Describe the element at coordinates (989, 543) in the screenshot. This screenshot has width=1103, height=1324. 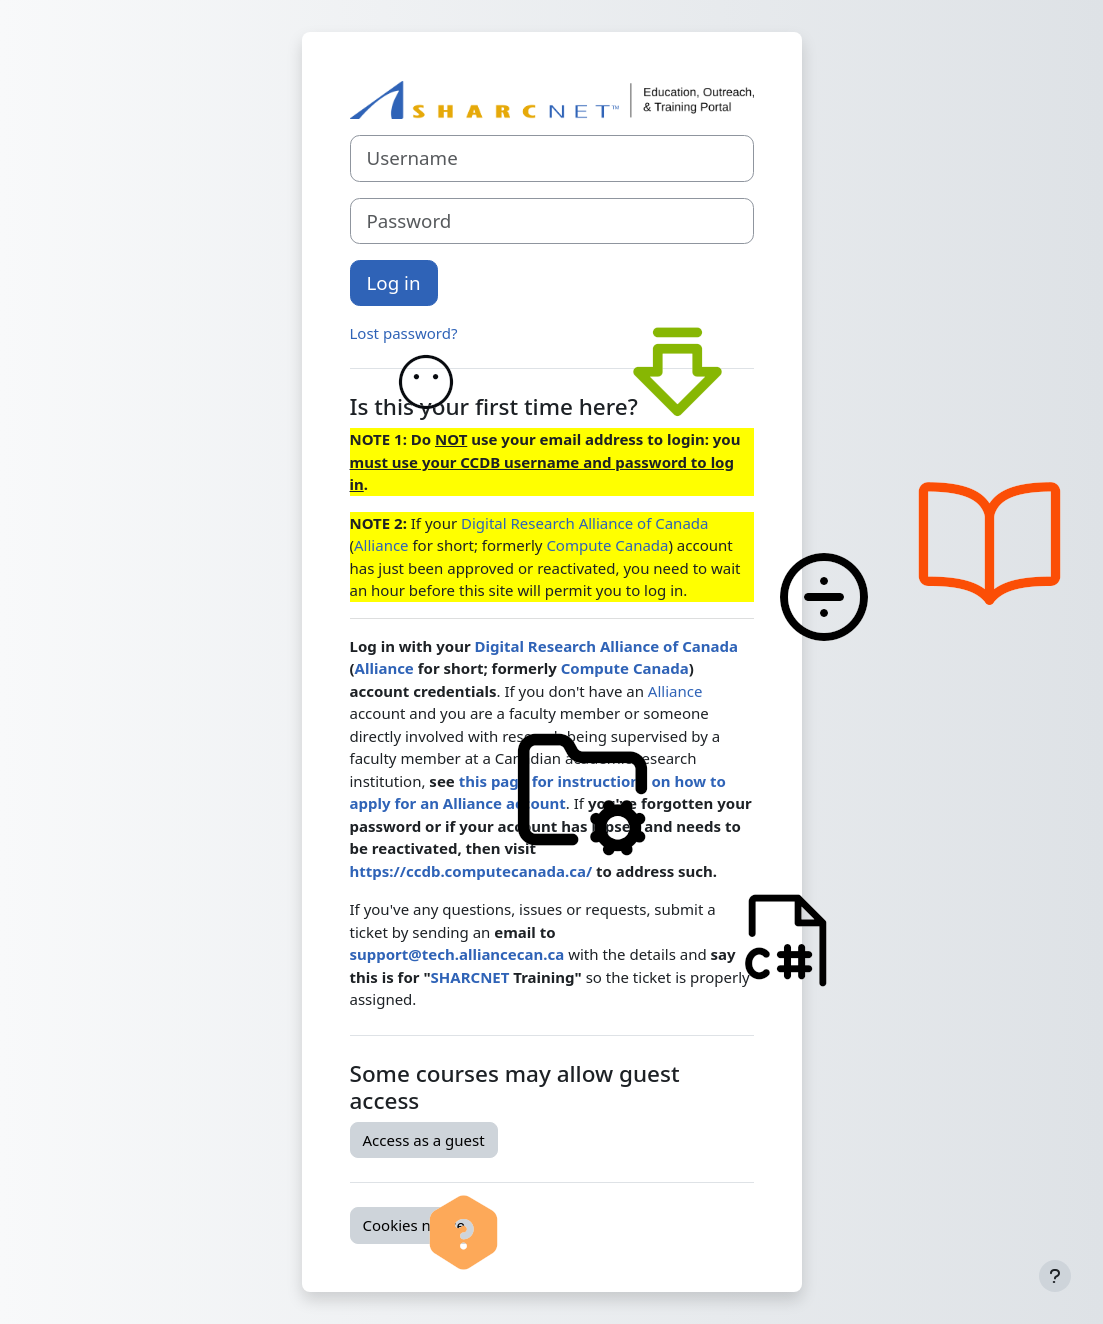
I see `open reading list or library` at that location.